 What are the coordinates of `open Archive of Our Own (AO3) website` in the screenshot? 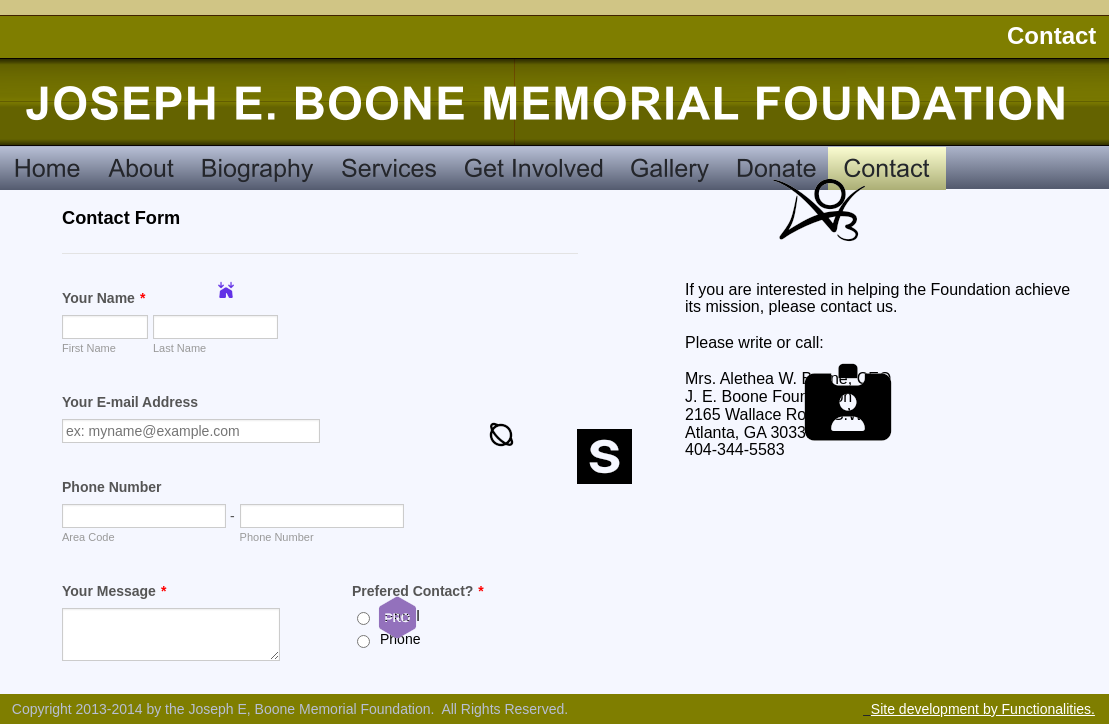 It's located at (819, 210).